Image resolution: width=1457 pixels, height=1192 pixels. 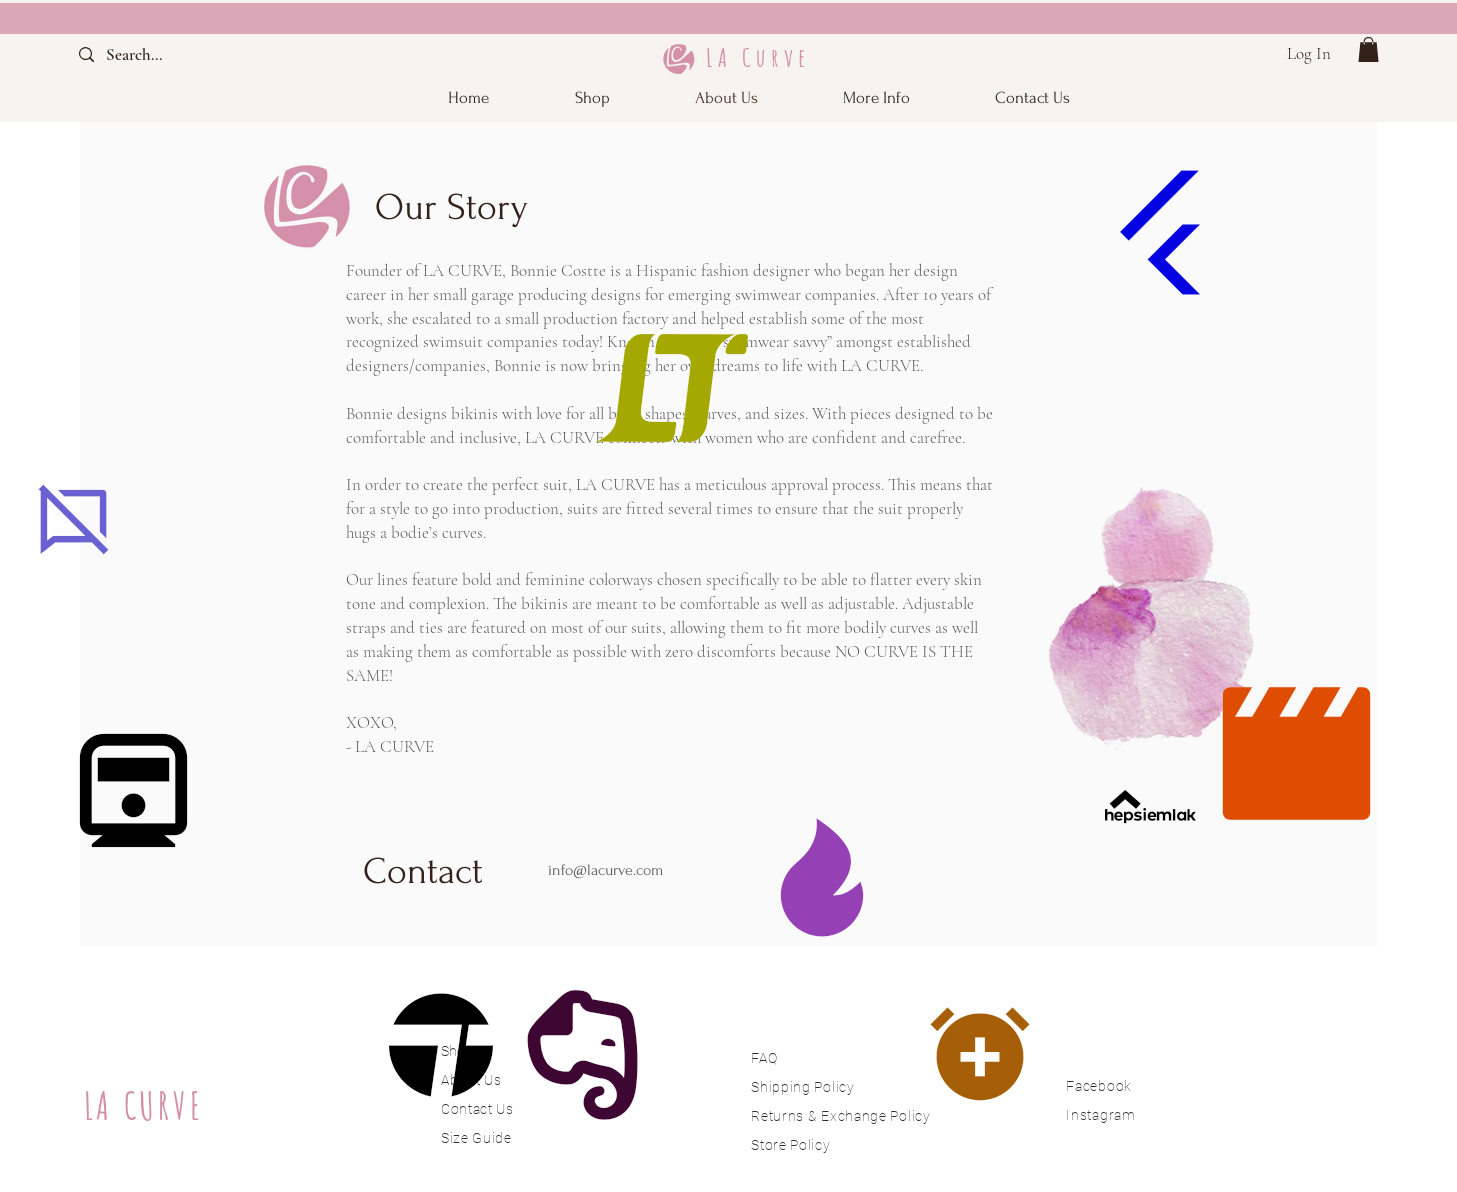 I want to click on view train schedules or transit options, so click(x=133, y=787).